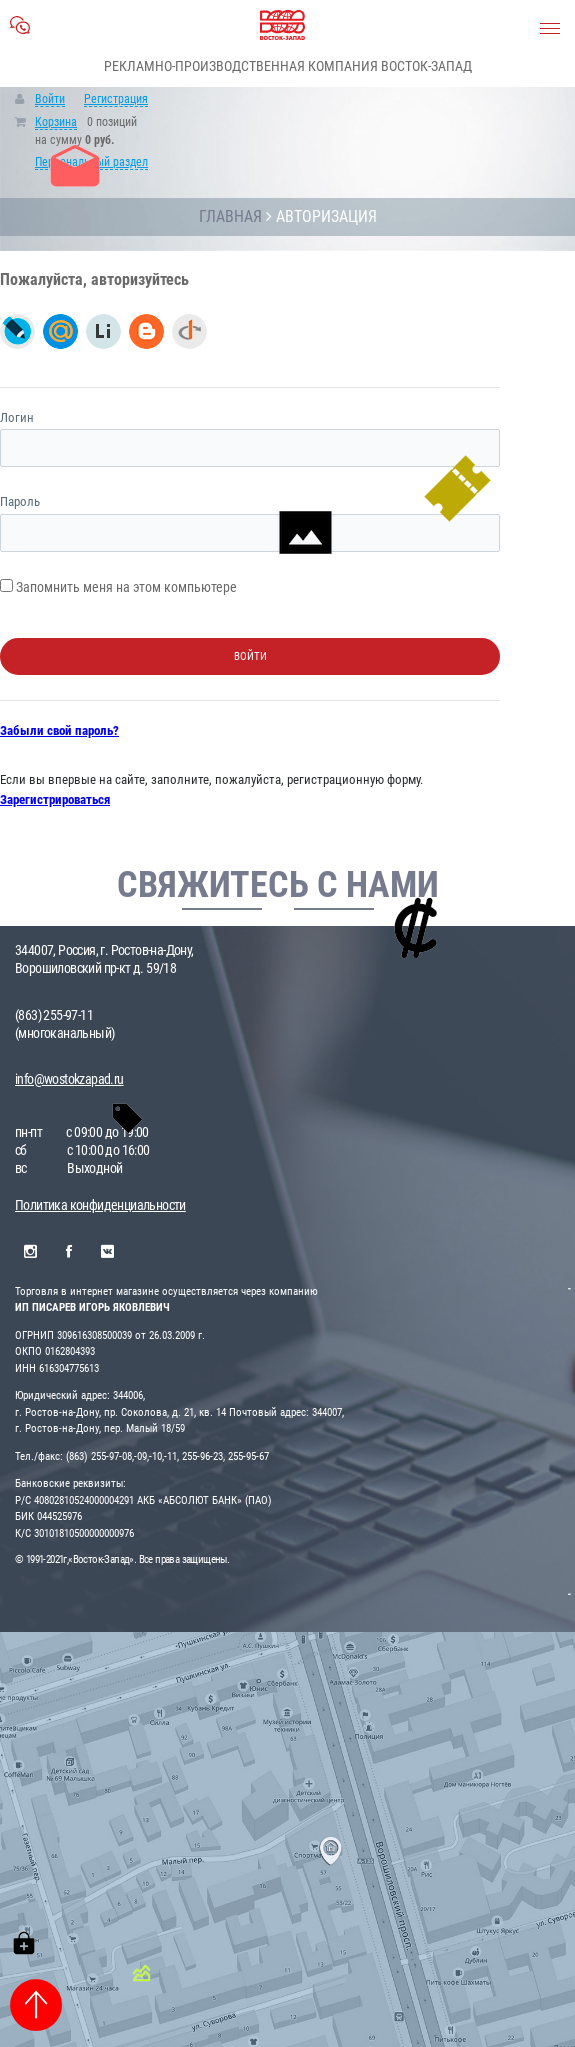 The width and height of the screenshot is (575, 2047). I want to click on view an opened email message, so click(75, 166).